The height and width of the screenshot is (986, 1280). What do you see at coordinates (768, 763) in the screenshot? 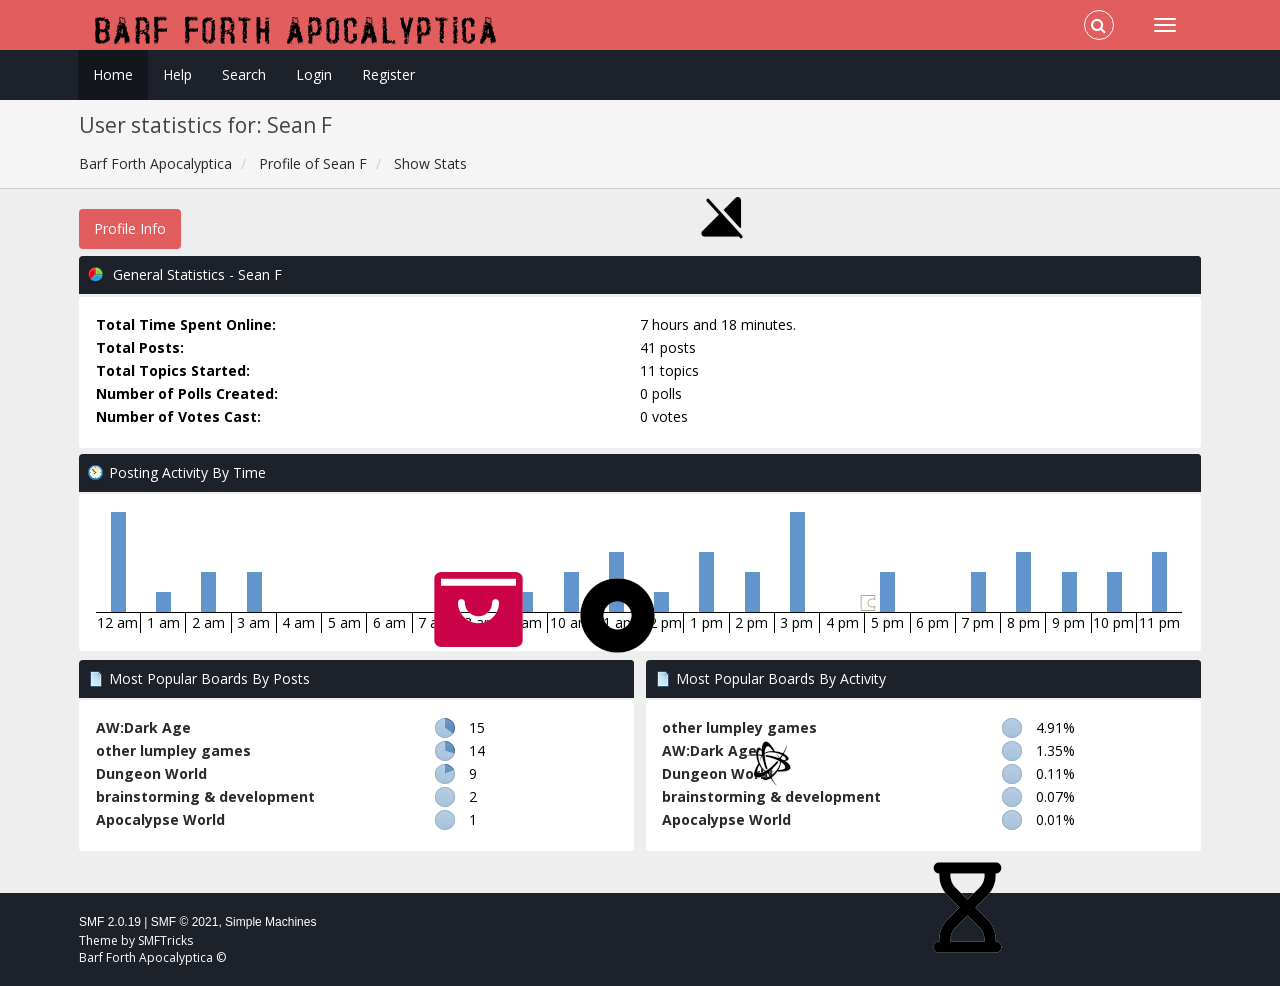
I see `launch Battle.net gaming platform` at bounding box center [768, 763].